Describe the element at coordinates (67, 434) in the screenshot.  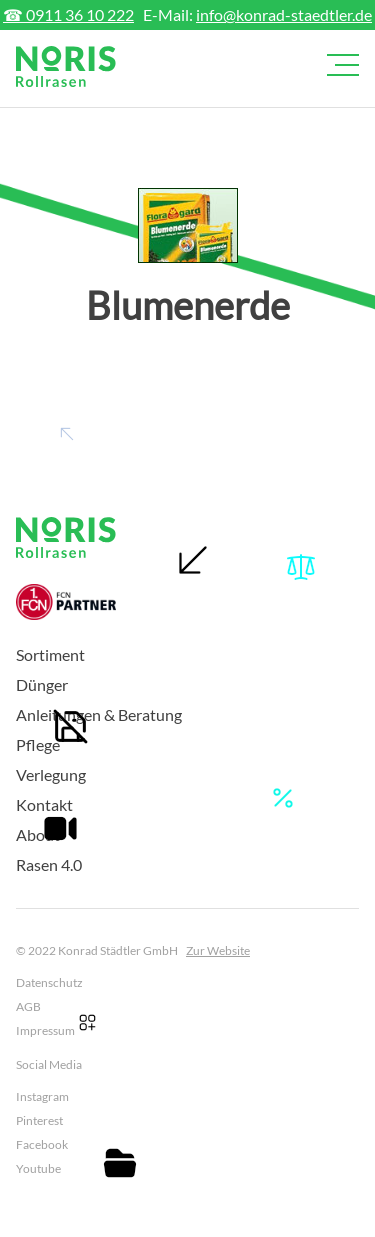
I see `navigate back to previous screen` at that location.